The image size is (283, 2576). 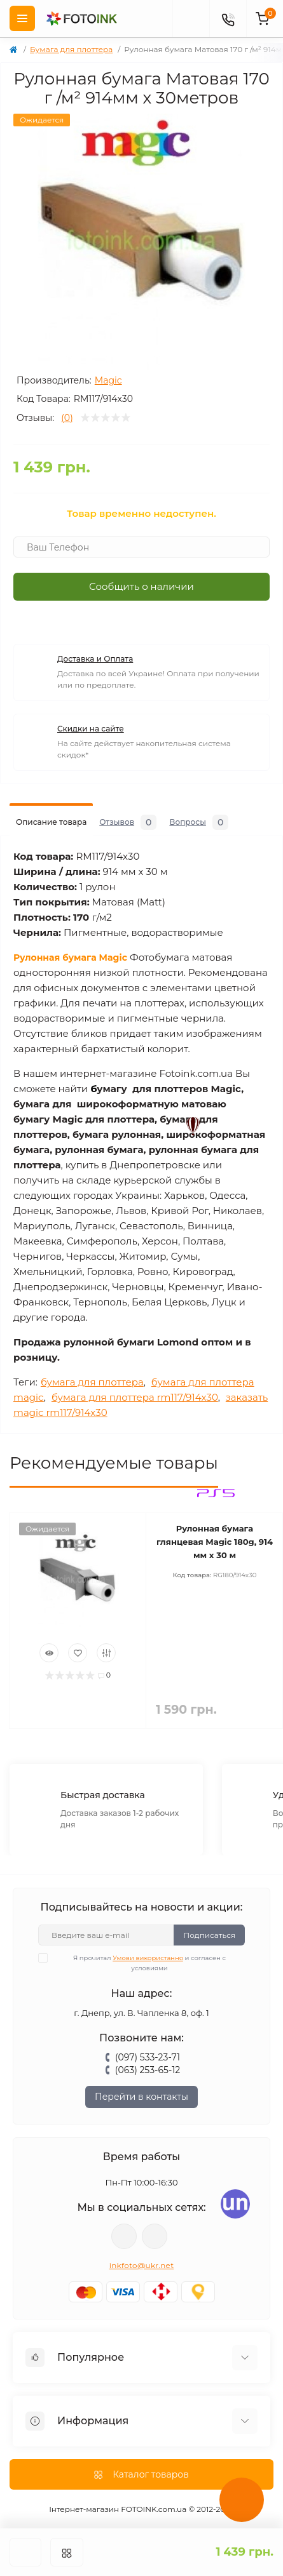 What do you see at coordinates (193, 1126) in the screenshot?
I see `open CorelDRAW application` at bounding box center [193, 1126].